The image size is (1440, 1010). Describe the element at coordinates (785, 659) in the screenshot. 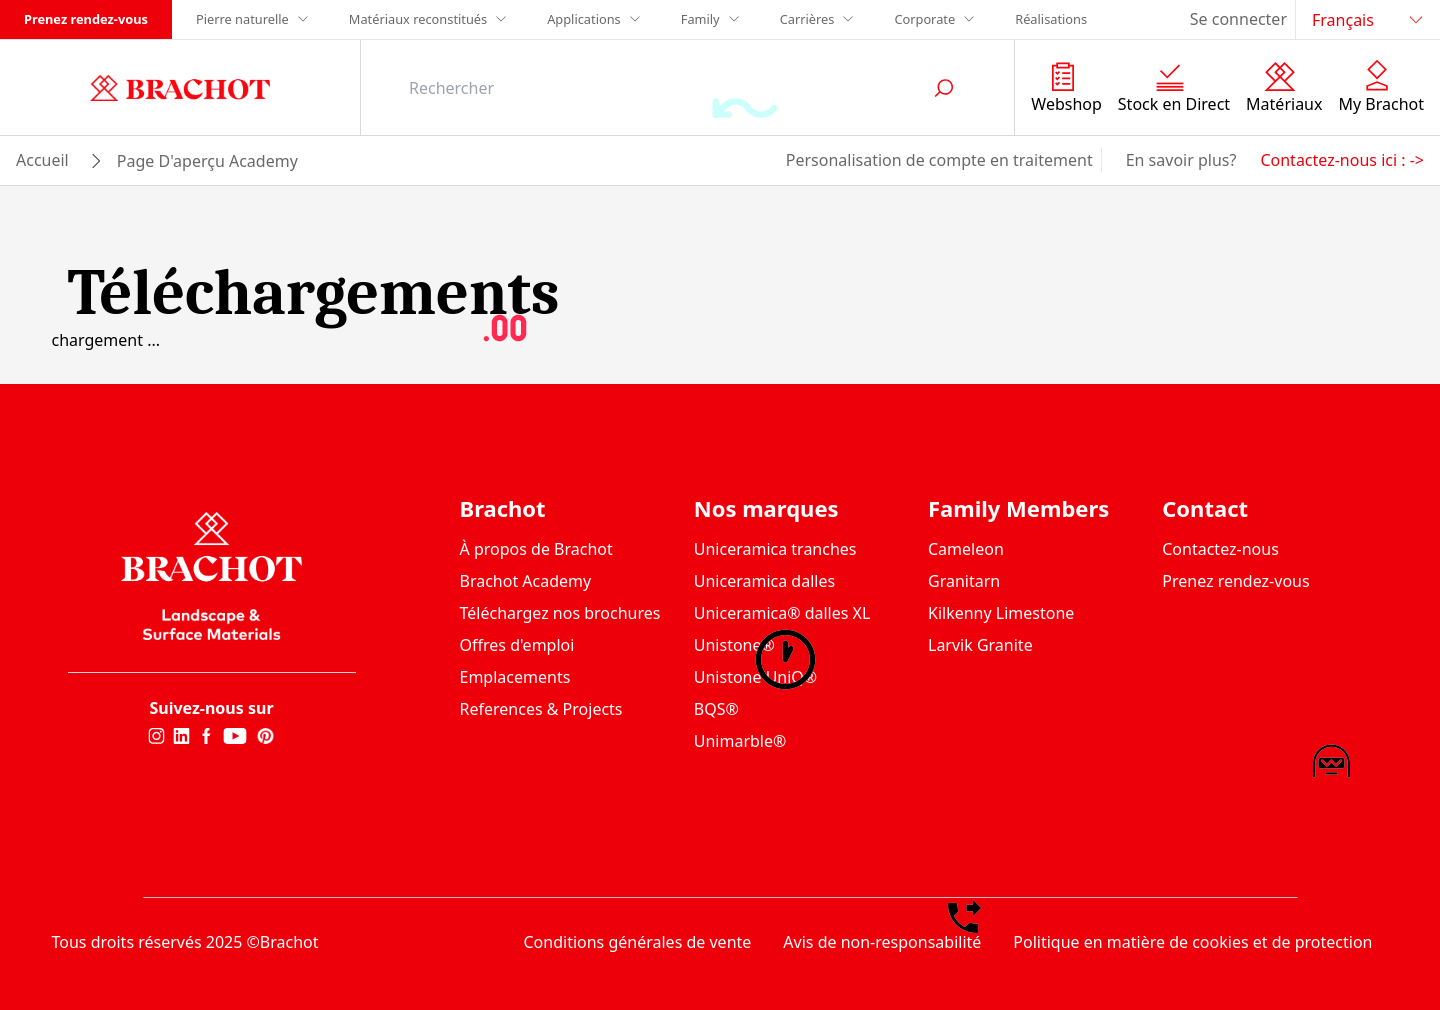

I see `indicates the time is 1 o'clock` at that location.